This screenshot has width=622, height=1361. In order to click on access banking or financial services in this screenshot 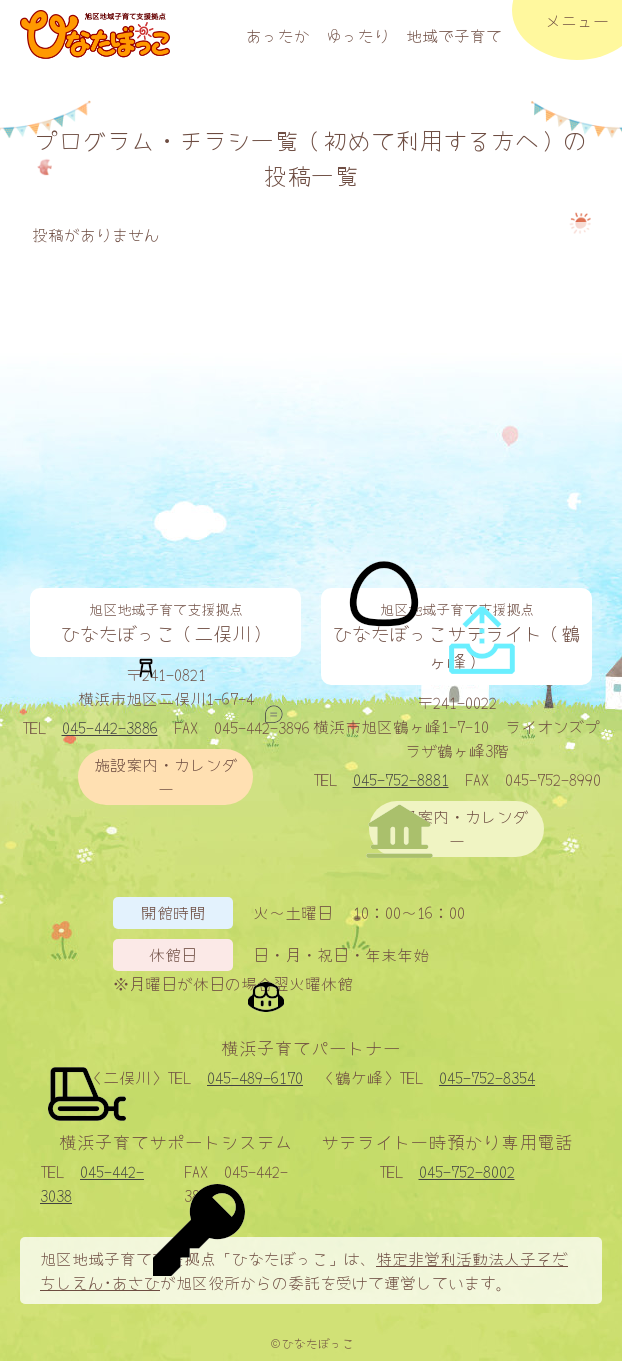, I will do `click(399, 833)`.